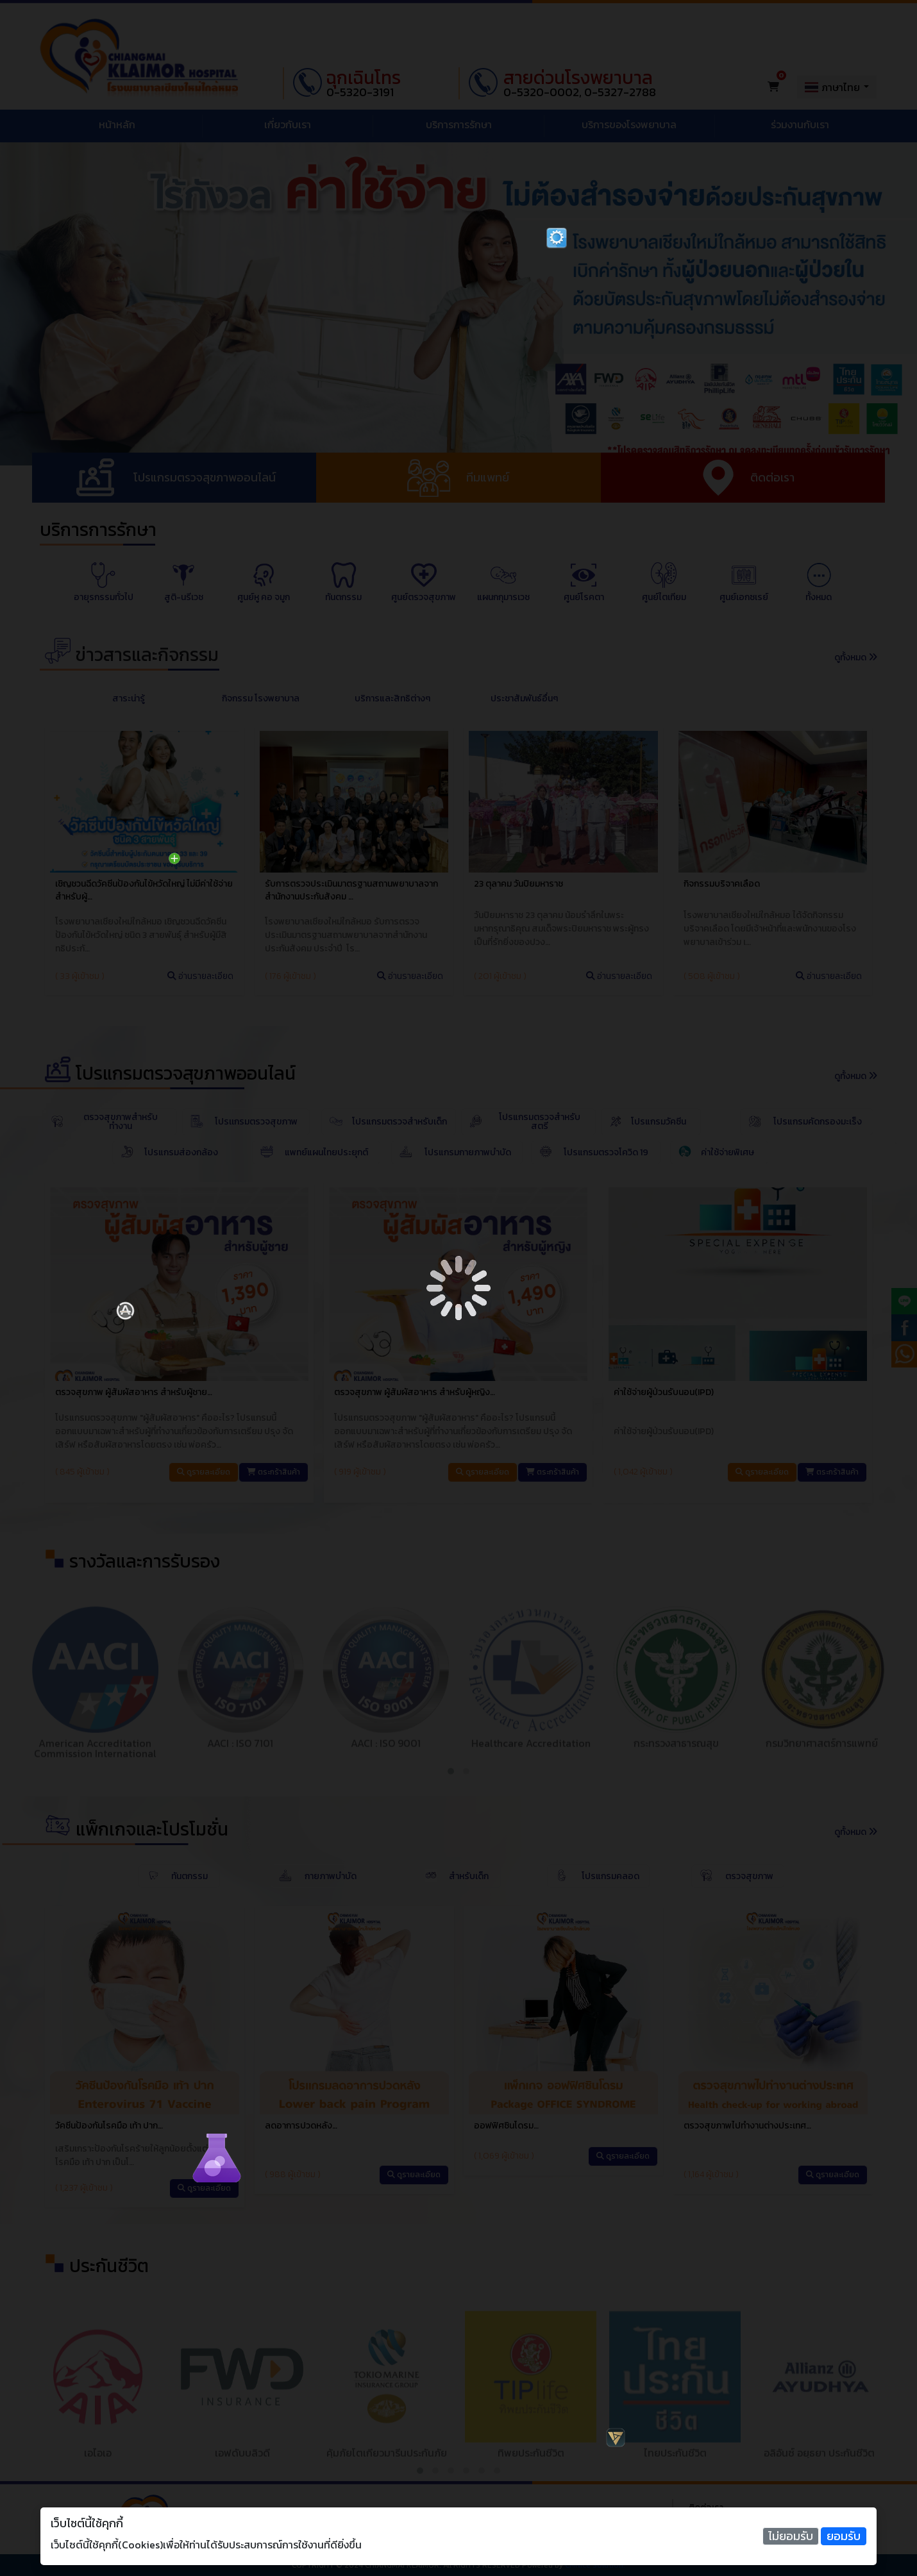 The width and height of the screenshot is (917, 2576). Describe the element at coordinates (557, 238) in the screenshot. I see `access system application settings` at that location.